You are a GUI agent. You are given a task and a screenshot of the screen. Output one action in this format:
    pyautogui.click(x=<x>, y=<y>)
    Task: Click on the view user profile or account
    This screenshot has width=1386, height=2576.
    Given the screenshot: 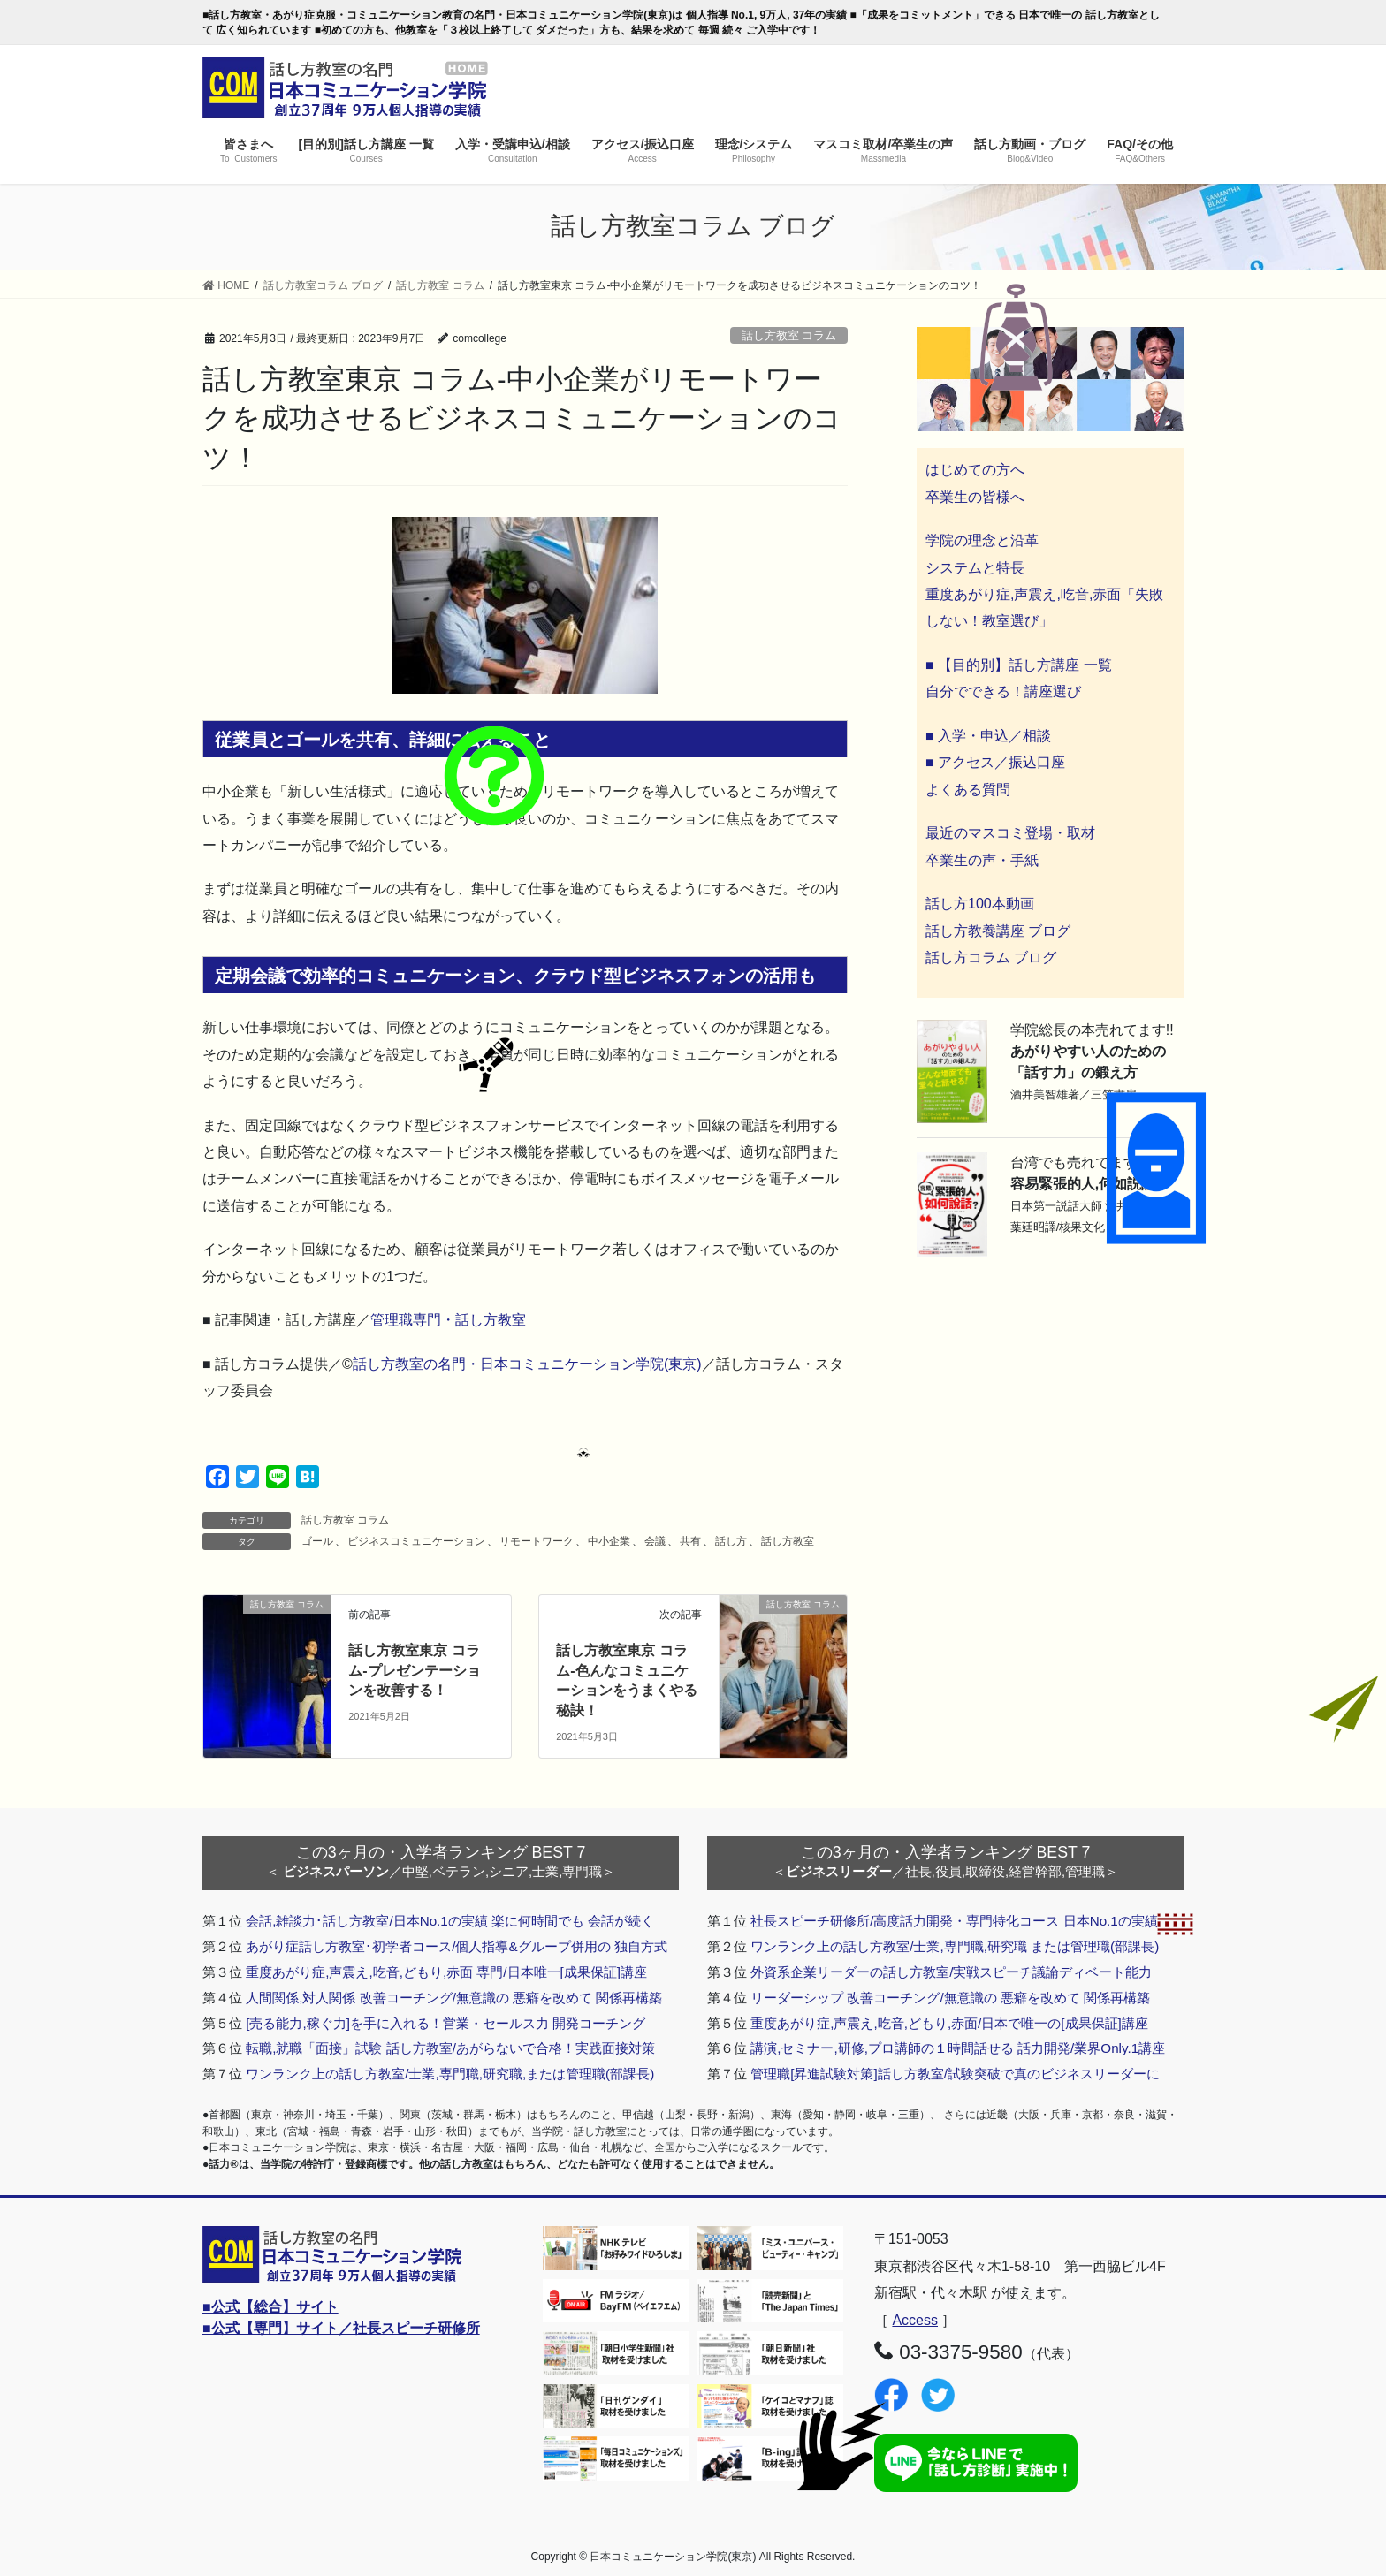 What is the action you would take?
    pyautogui.click(x=1156, y=1168)
    